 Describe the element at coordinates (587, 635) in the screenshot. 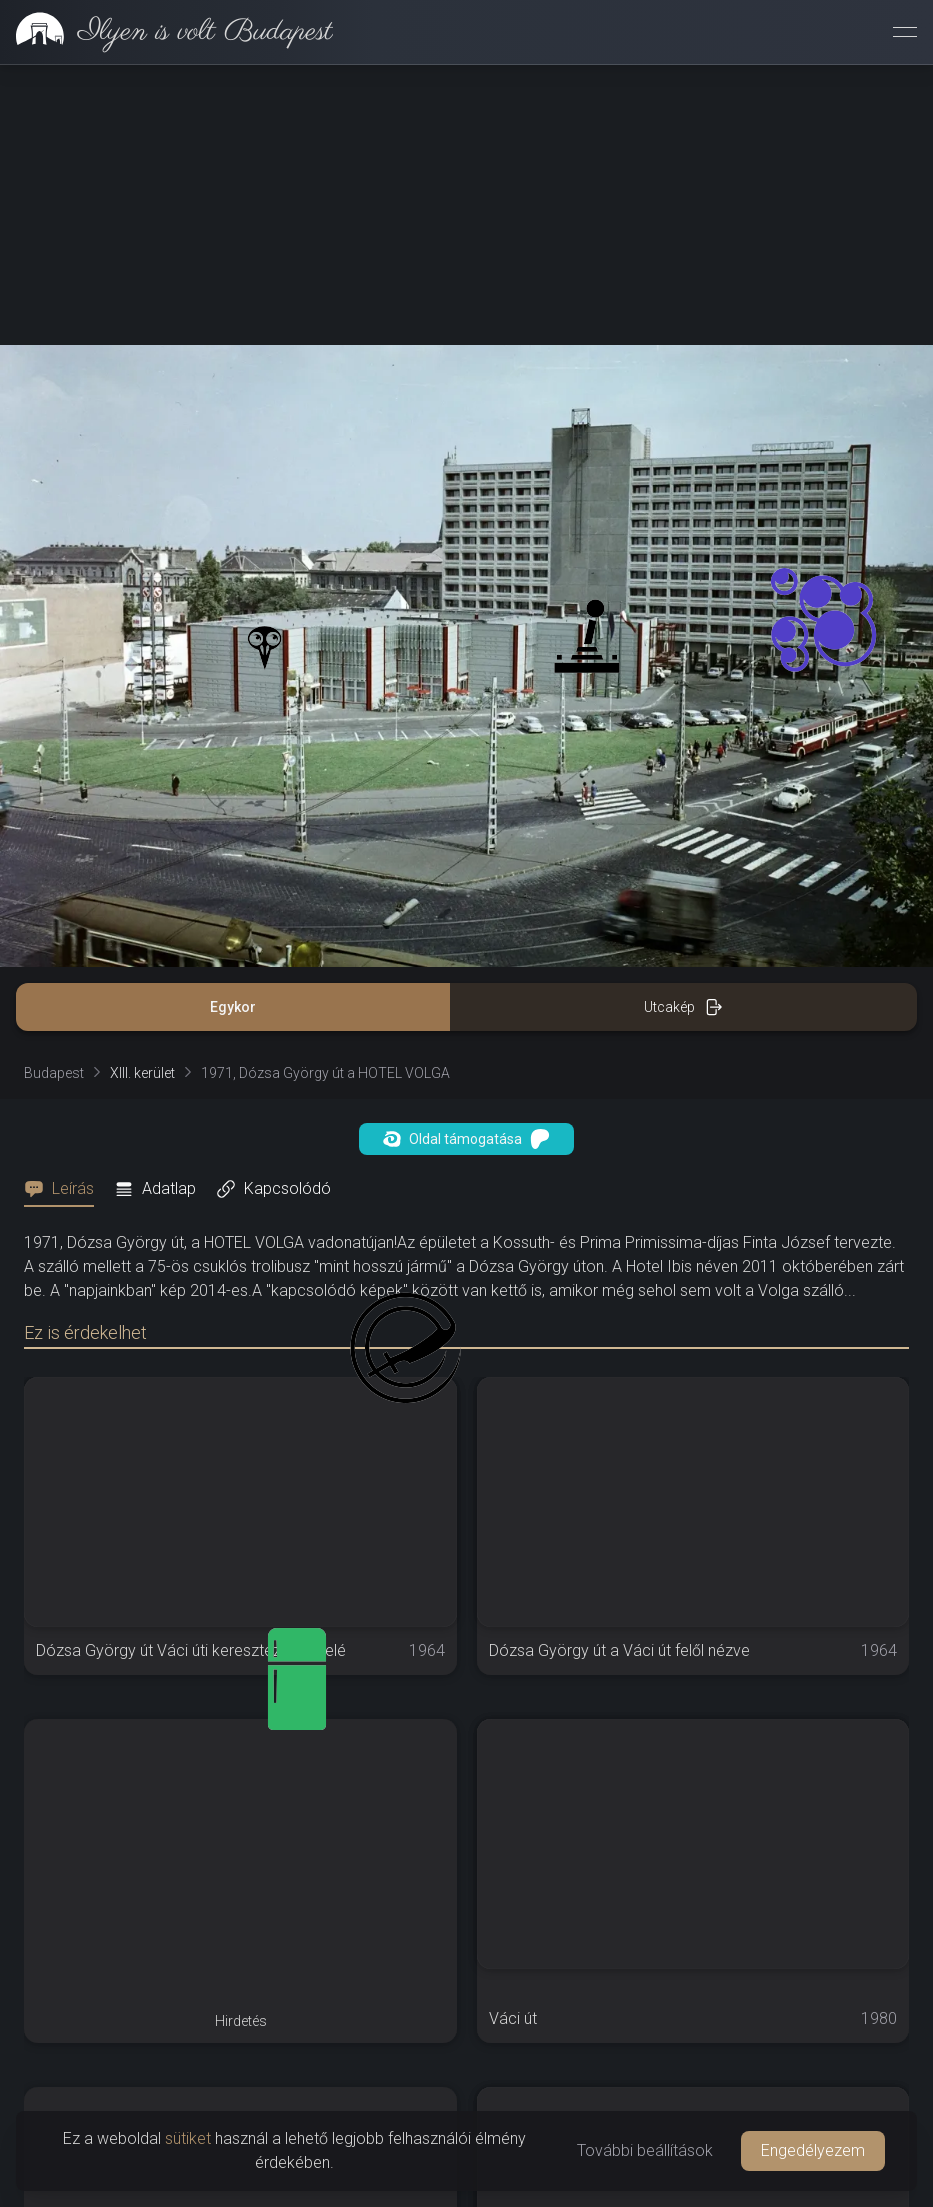

I see `access game controls or gaming mode` at that location.